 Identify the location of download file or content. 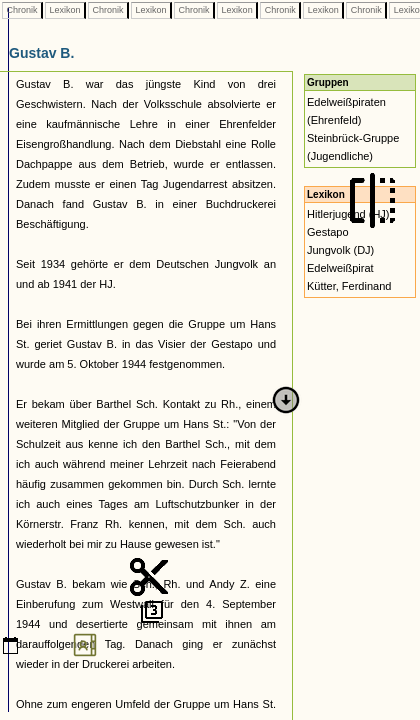
(286, 400).